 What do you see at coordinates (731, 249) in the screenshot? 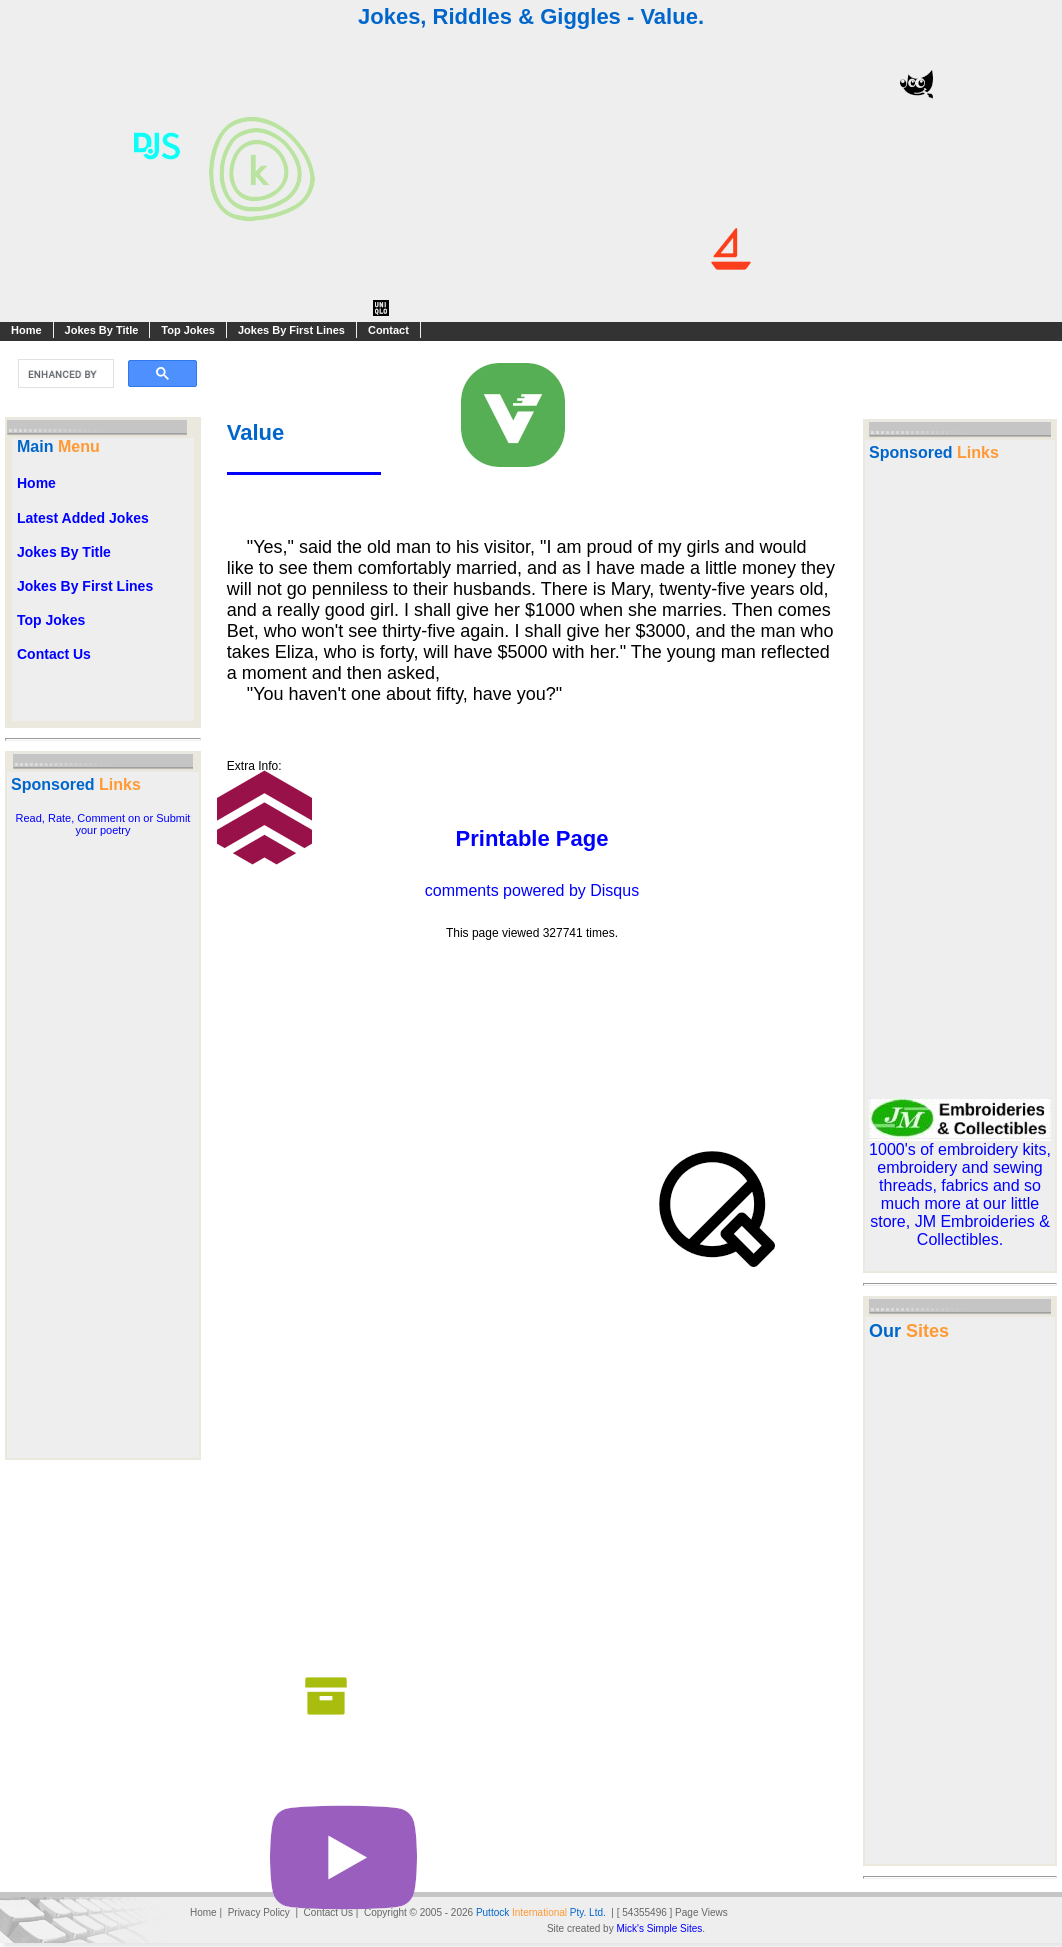
I see `navigate to sailing or boating features` at bounding box center [731, 249].